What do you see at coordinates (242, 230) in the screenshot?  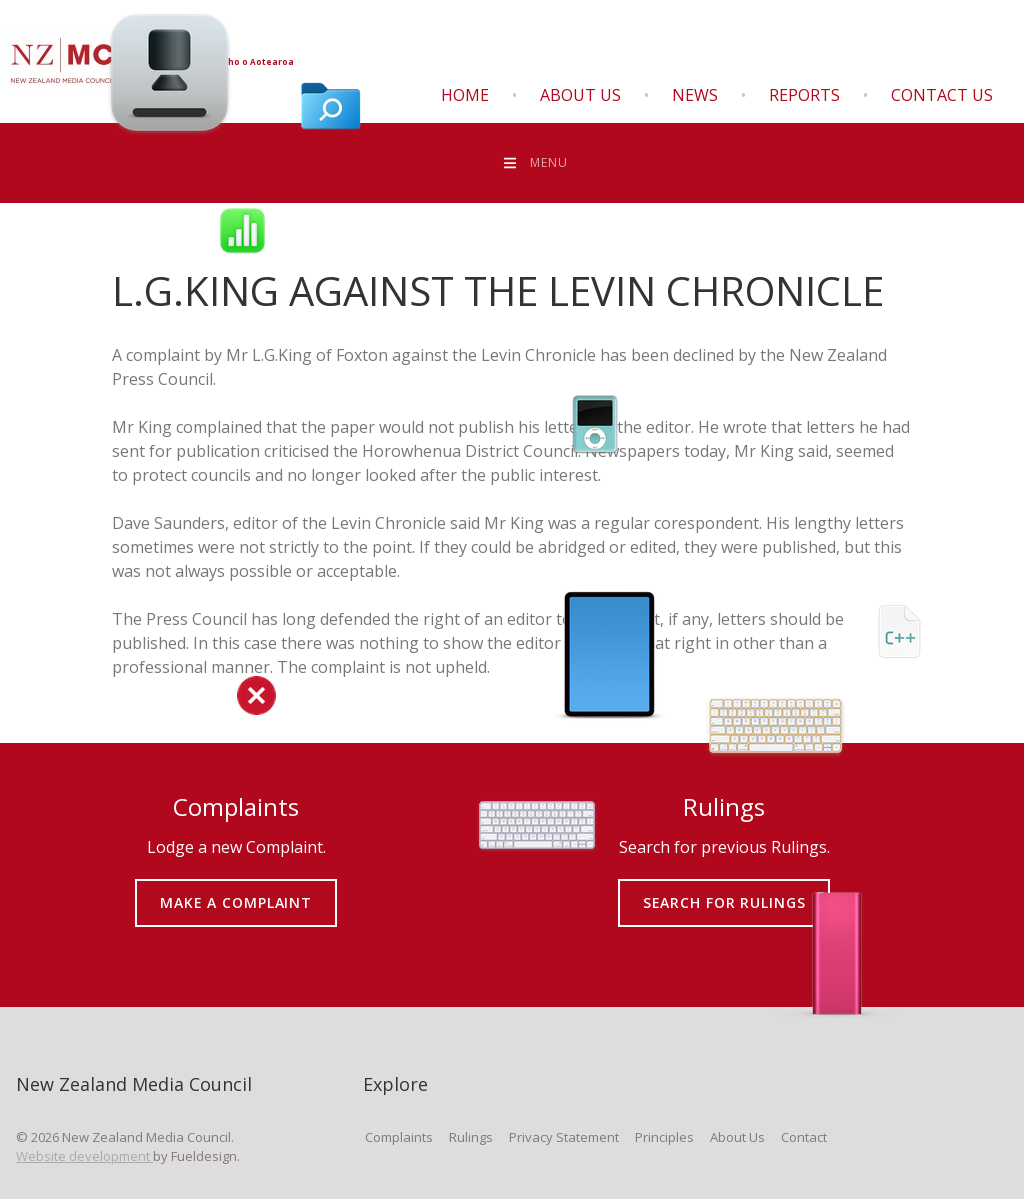 I see `open Numbers spreadsheet app` at bounding box center [242, 230].